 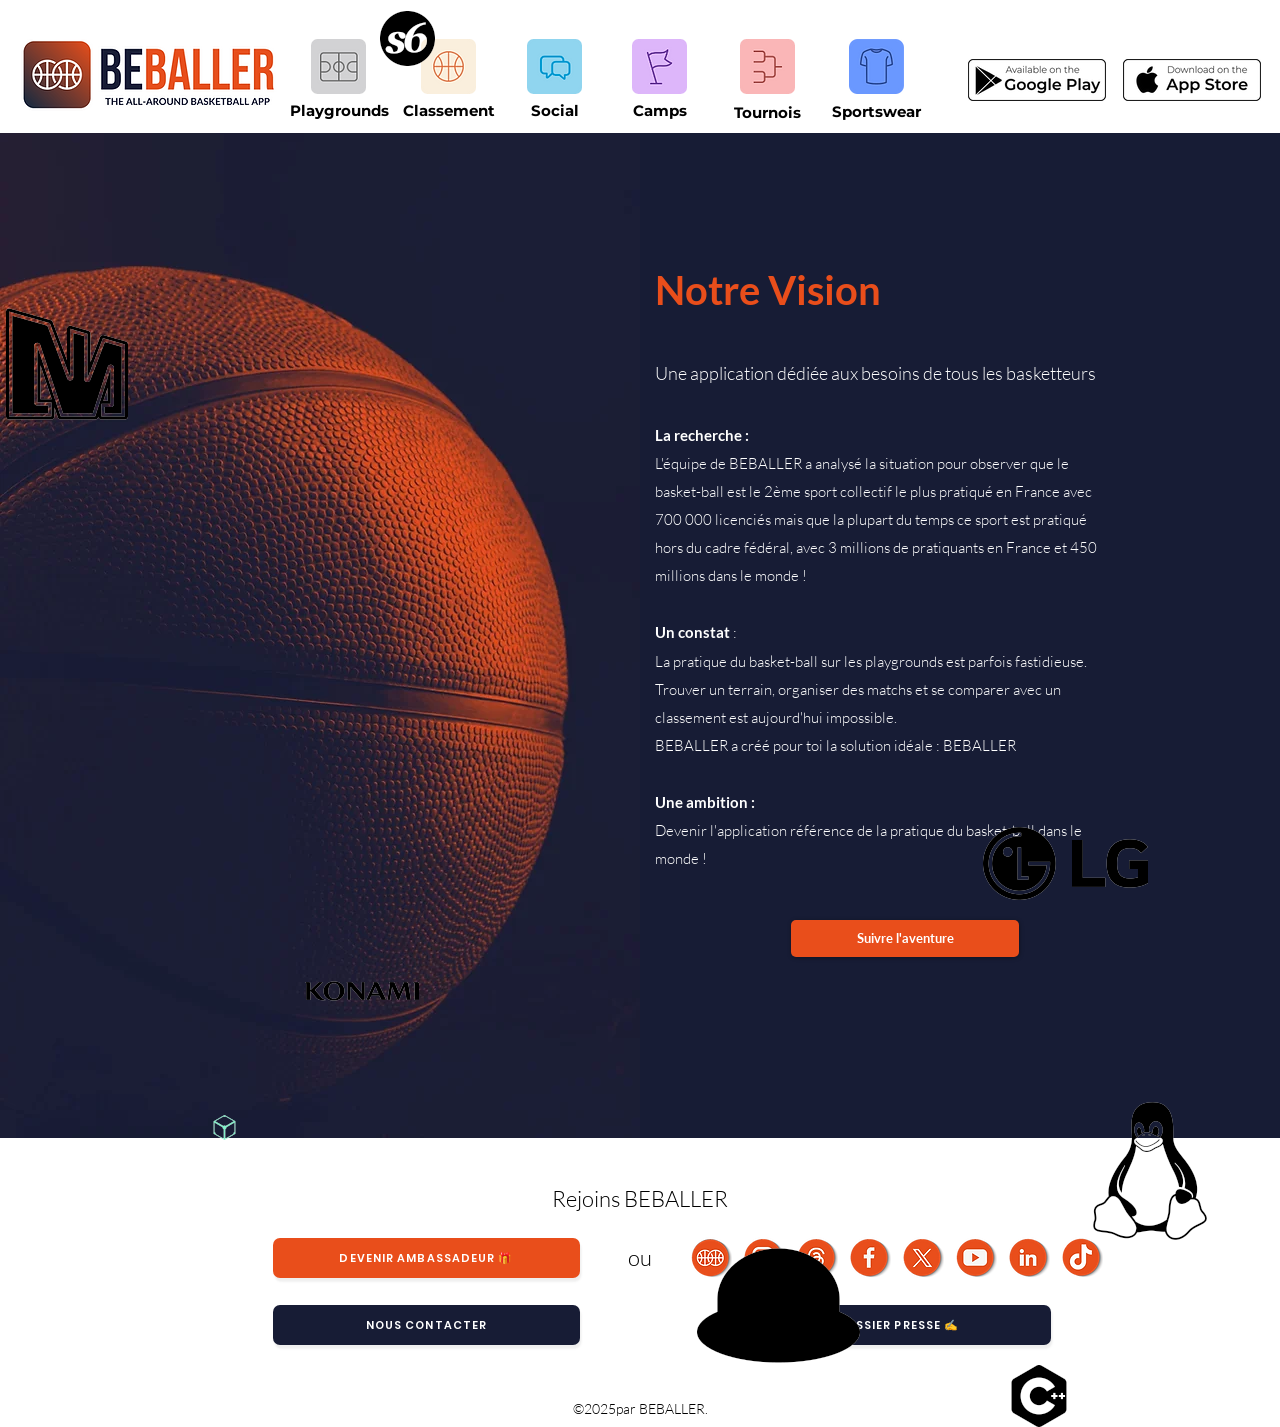 I want to click on open Alfred app, so click(x=778, y=1305).